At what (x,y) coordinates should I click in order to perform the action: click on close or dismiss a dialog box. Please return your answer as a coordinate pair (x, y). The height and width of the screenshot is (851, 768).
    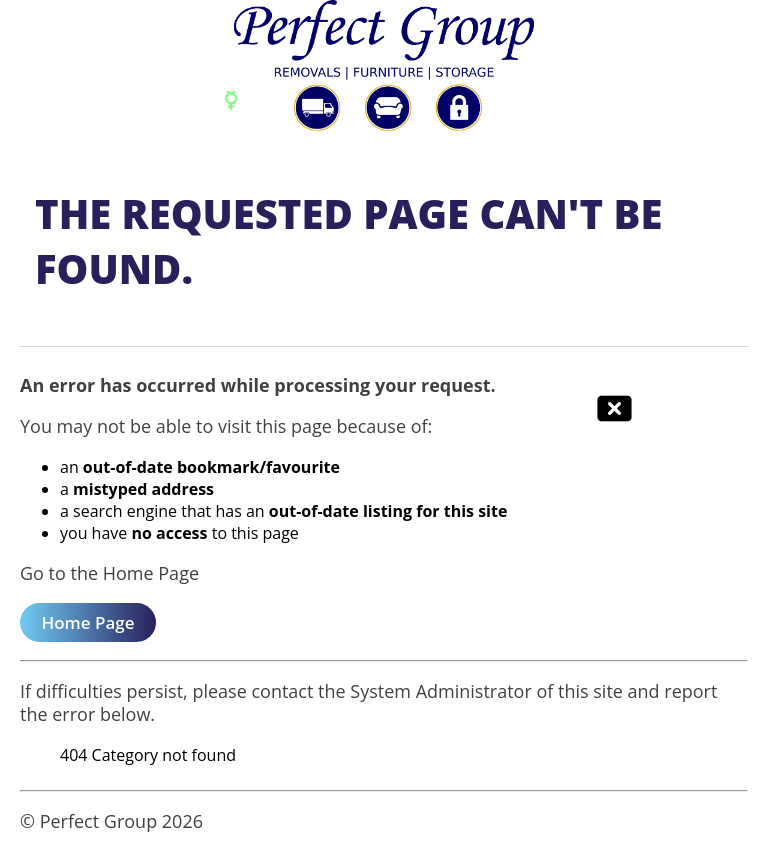
    Looking at the image, I should click on (614, 408).